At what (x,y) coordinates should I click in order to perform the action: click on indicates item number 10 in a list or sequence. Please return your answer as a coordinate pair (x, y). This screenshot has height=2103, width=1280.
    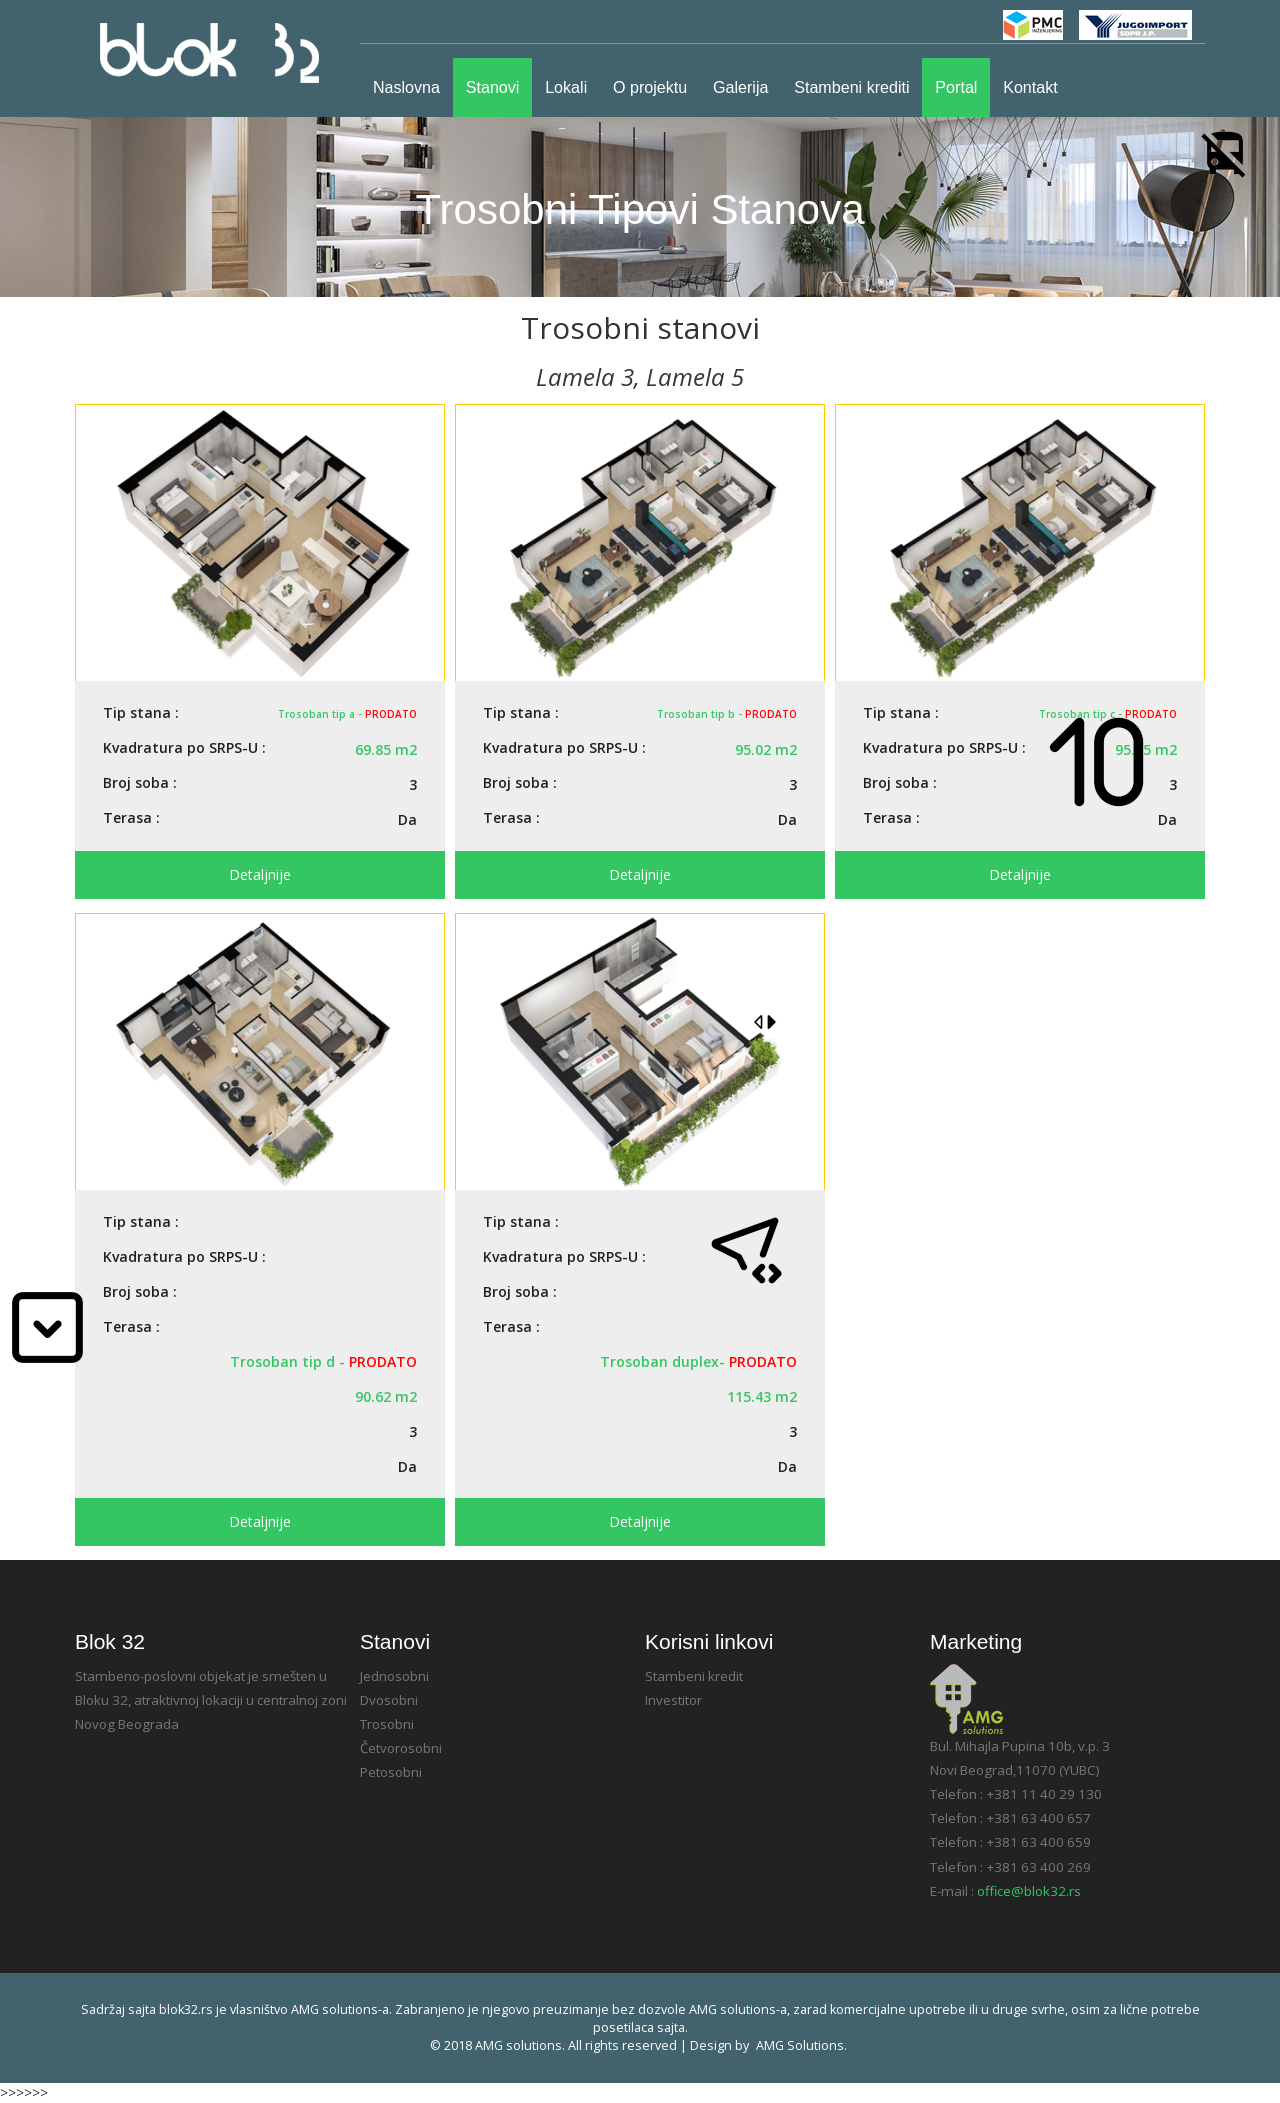
    Looking at the image, I should click on (1099, 762).